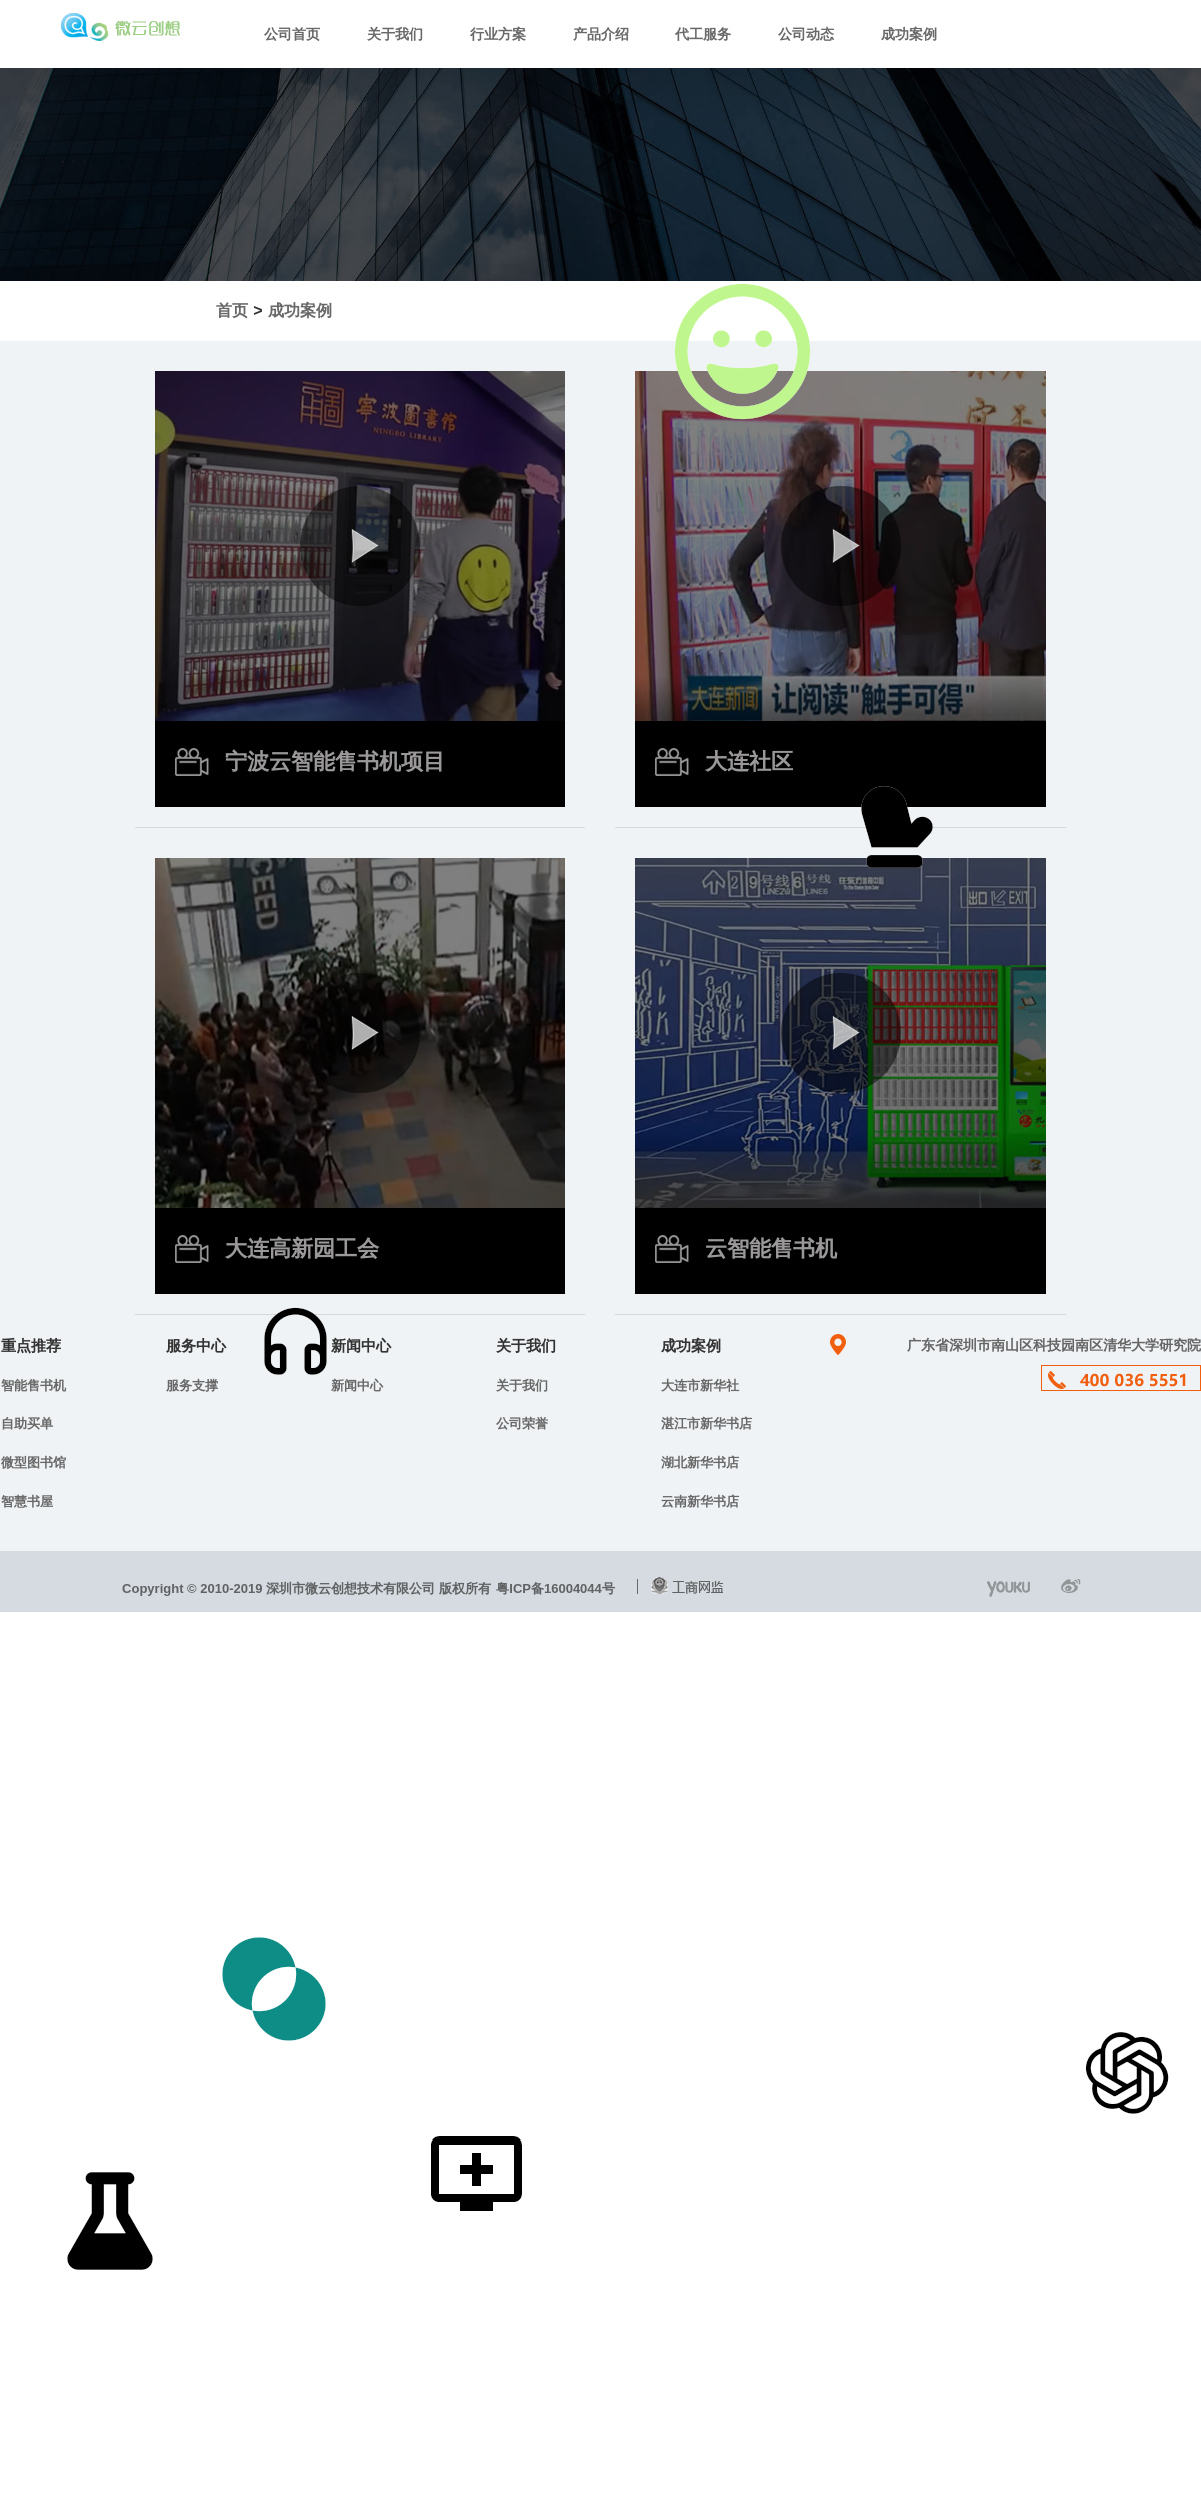  I want to click on OpenAI logo, so click(1127, 2073).